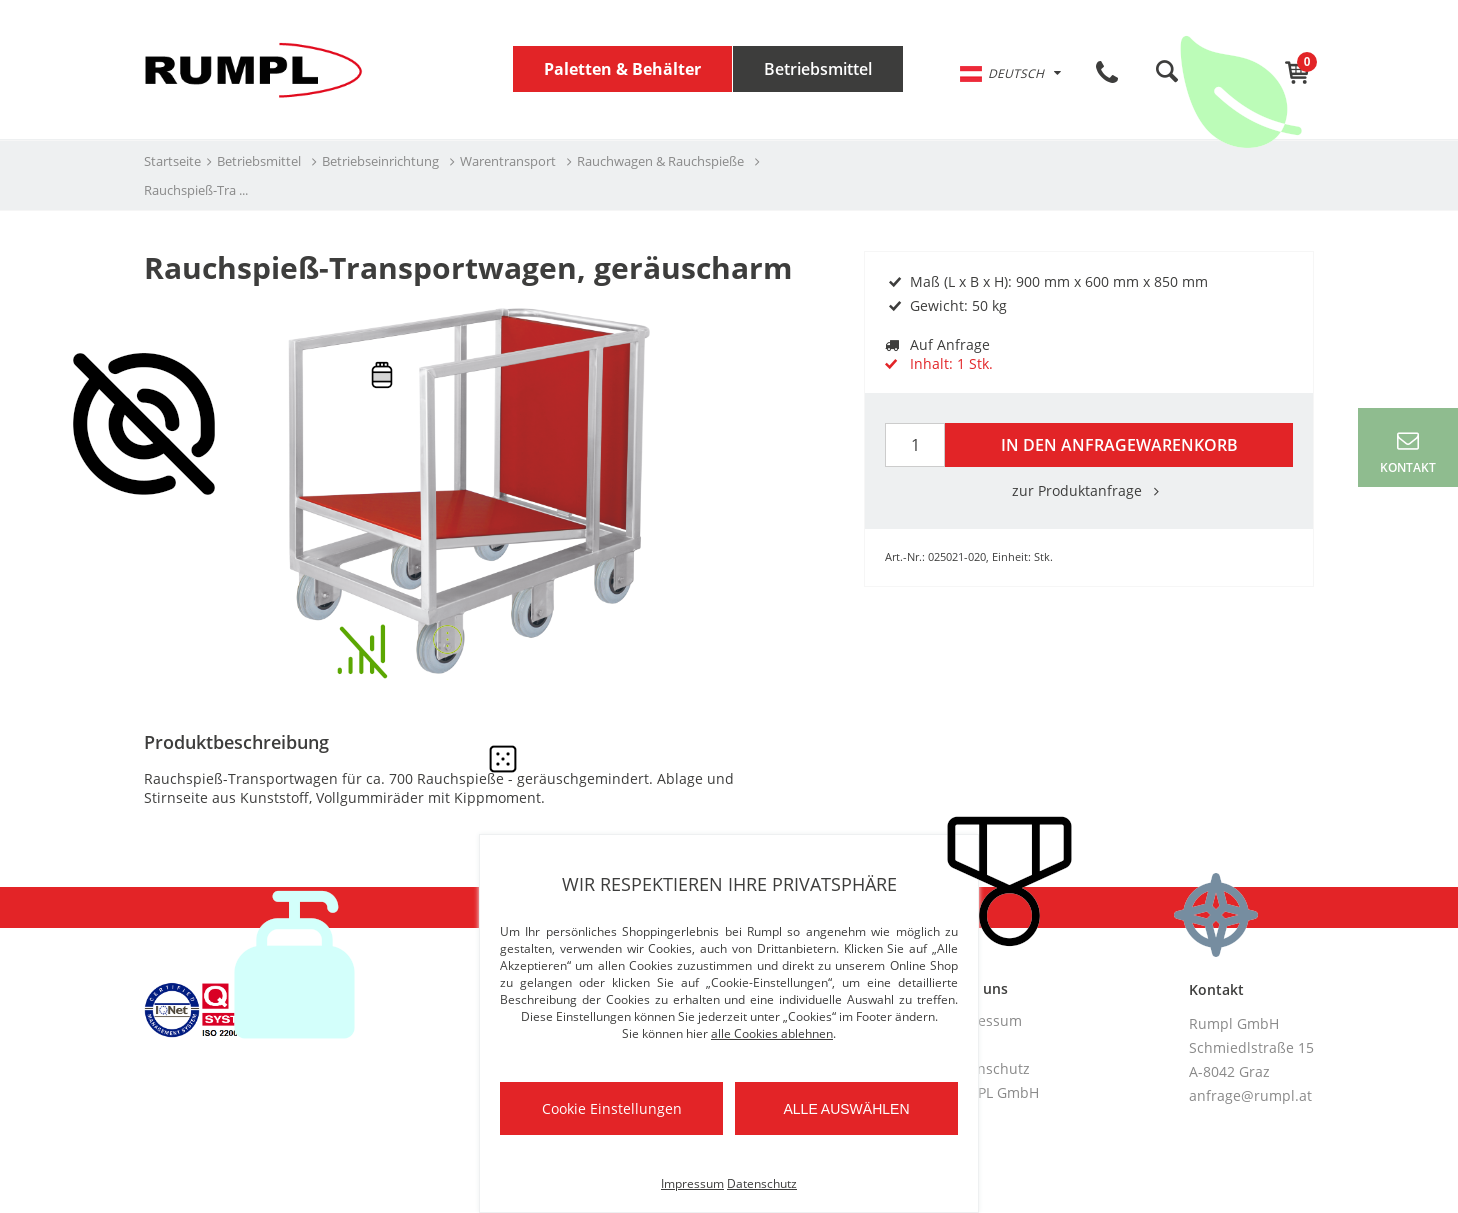  What do you see at coordinates (363, 652) in the screenshot?
I see `no cellular signal available` at bounding box center [363, 652].